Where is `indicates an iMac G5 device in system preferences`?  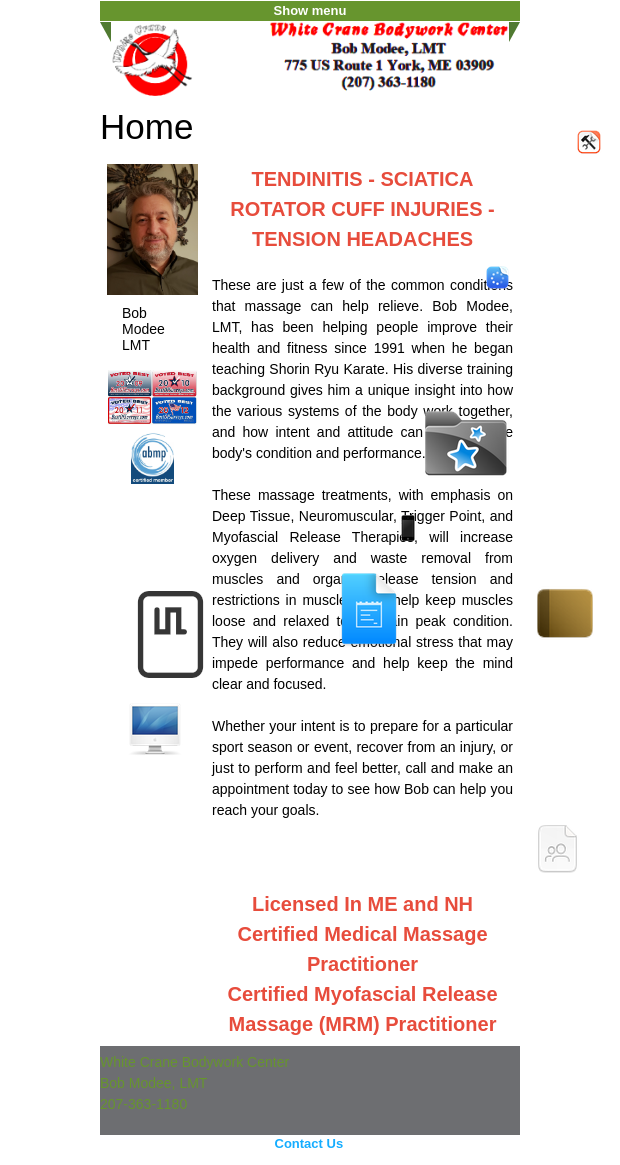 indicates an iMac G5 device in system preferences is located at coordinates (155, 726).